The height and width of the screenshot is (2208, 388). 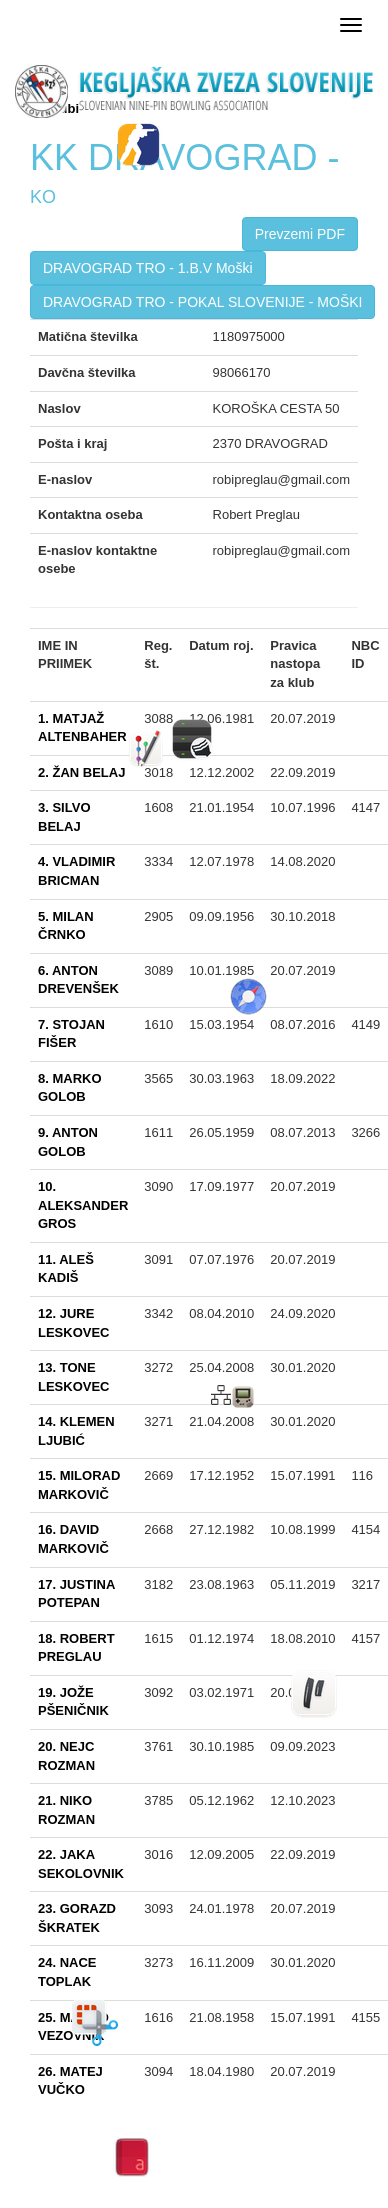 What do you see at coordinates (248, 996) in the screenshot?
I see `open web browser application` at bounding box center [248, 996].